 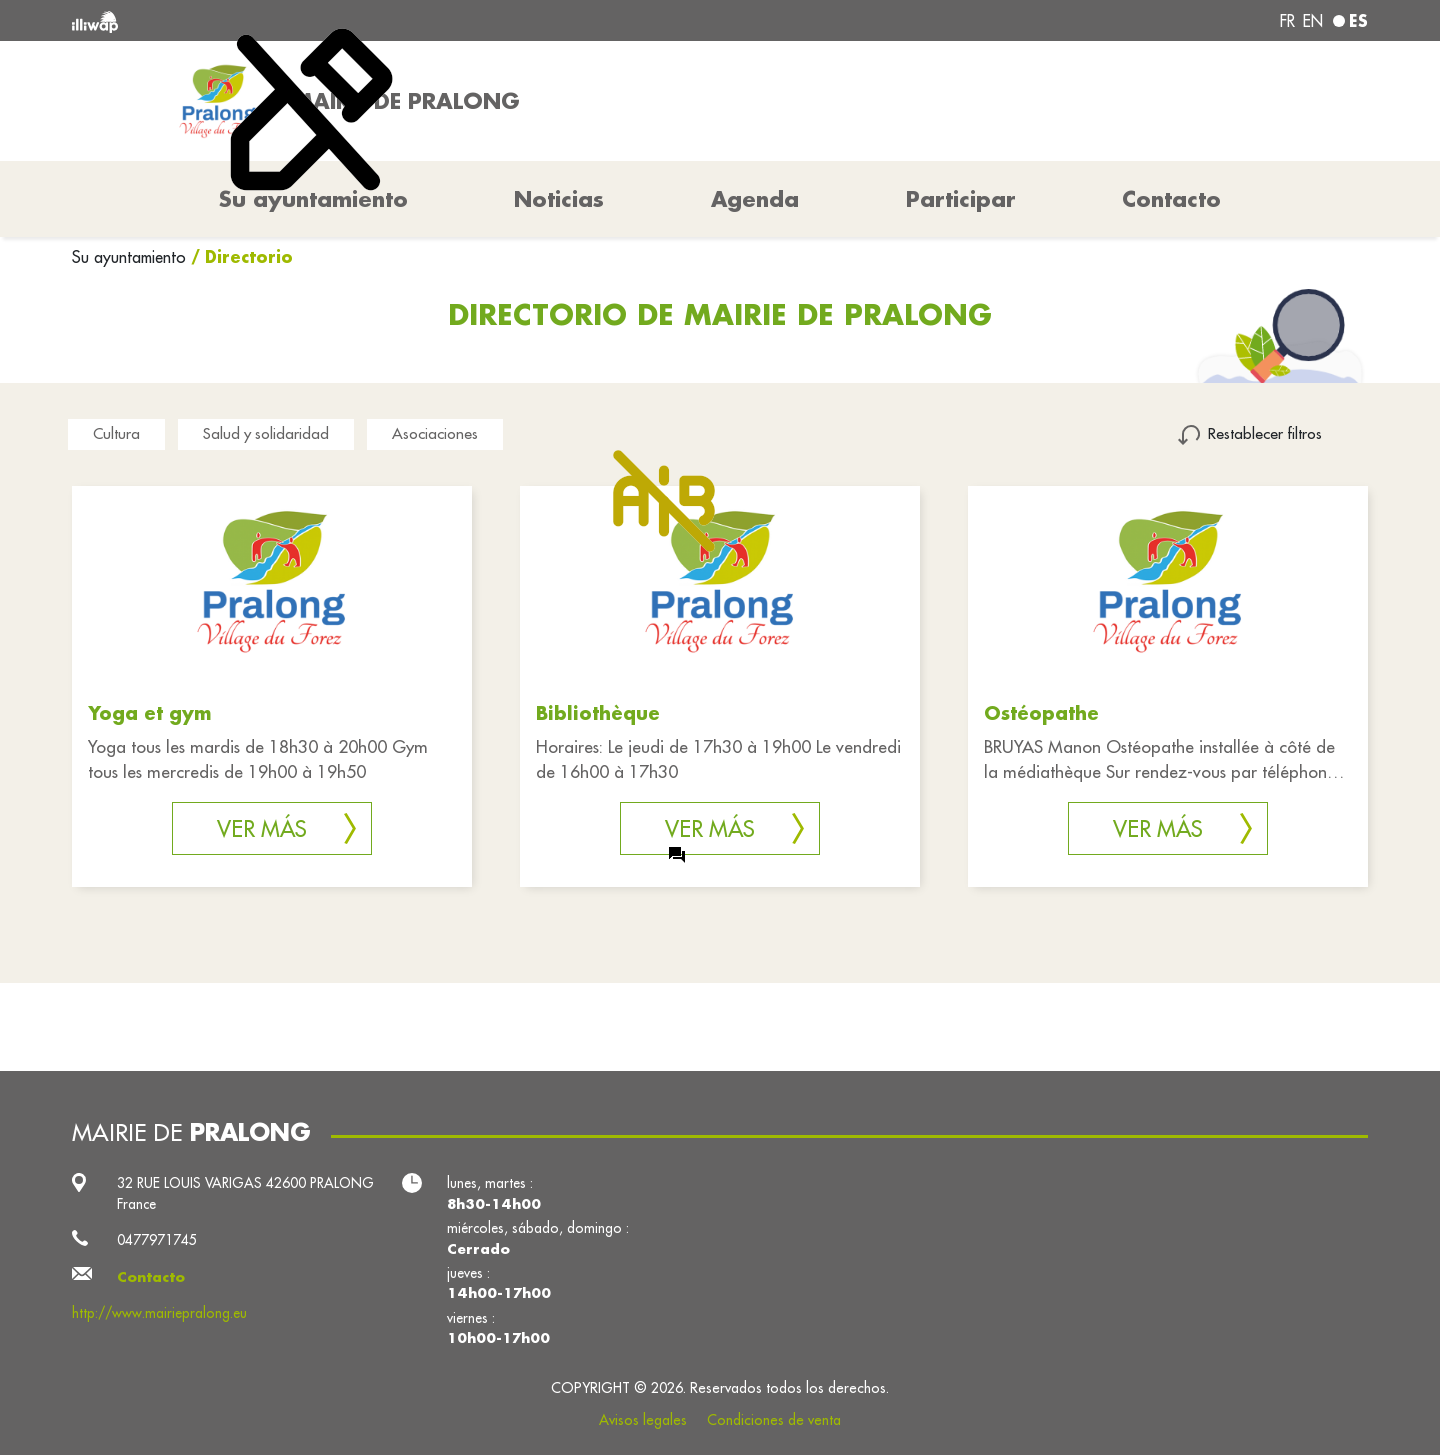 I want to click on open chat or messaging, so click(x=677, y=855).